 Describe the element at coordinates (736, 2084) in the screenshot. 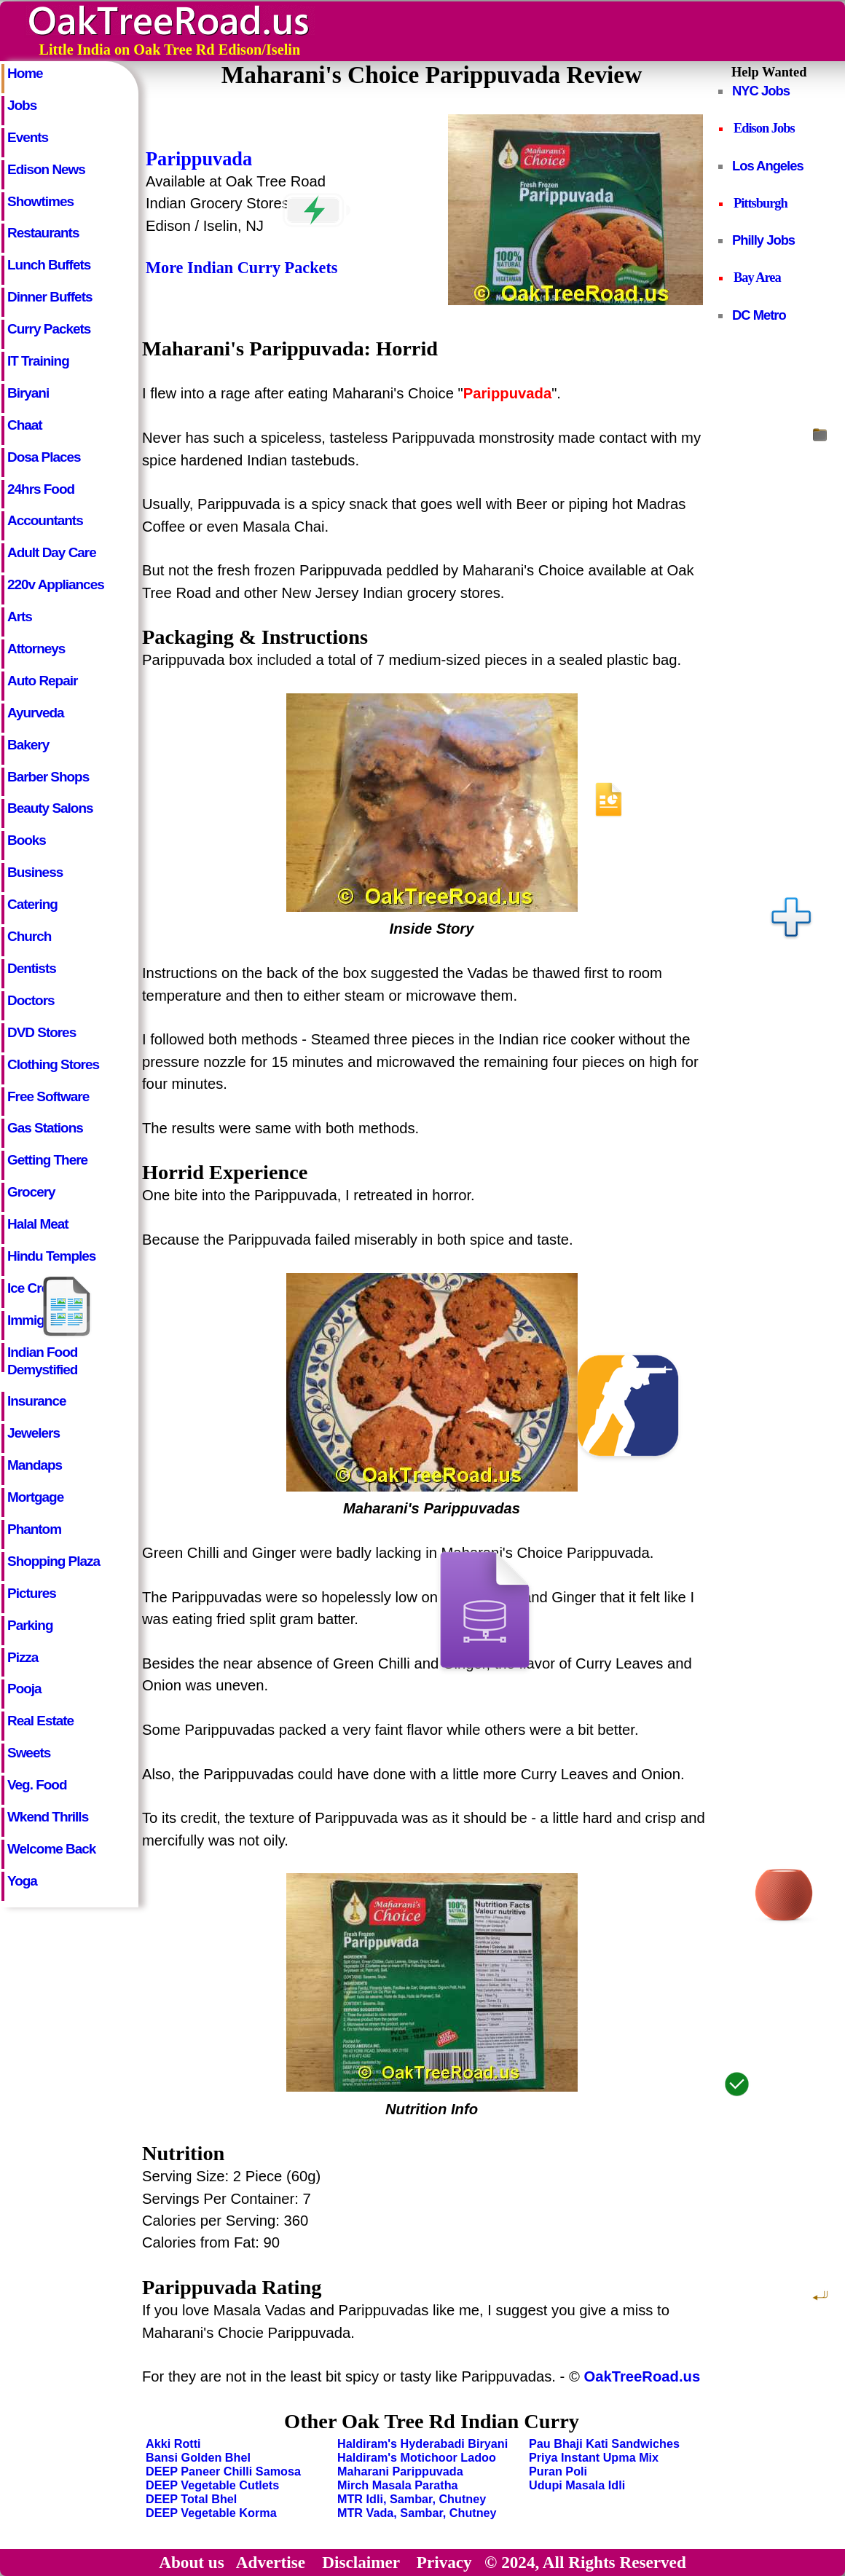

I see `indicates file or folder is fully synced` at that location.